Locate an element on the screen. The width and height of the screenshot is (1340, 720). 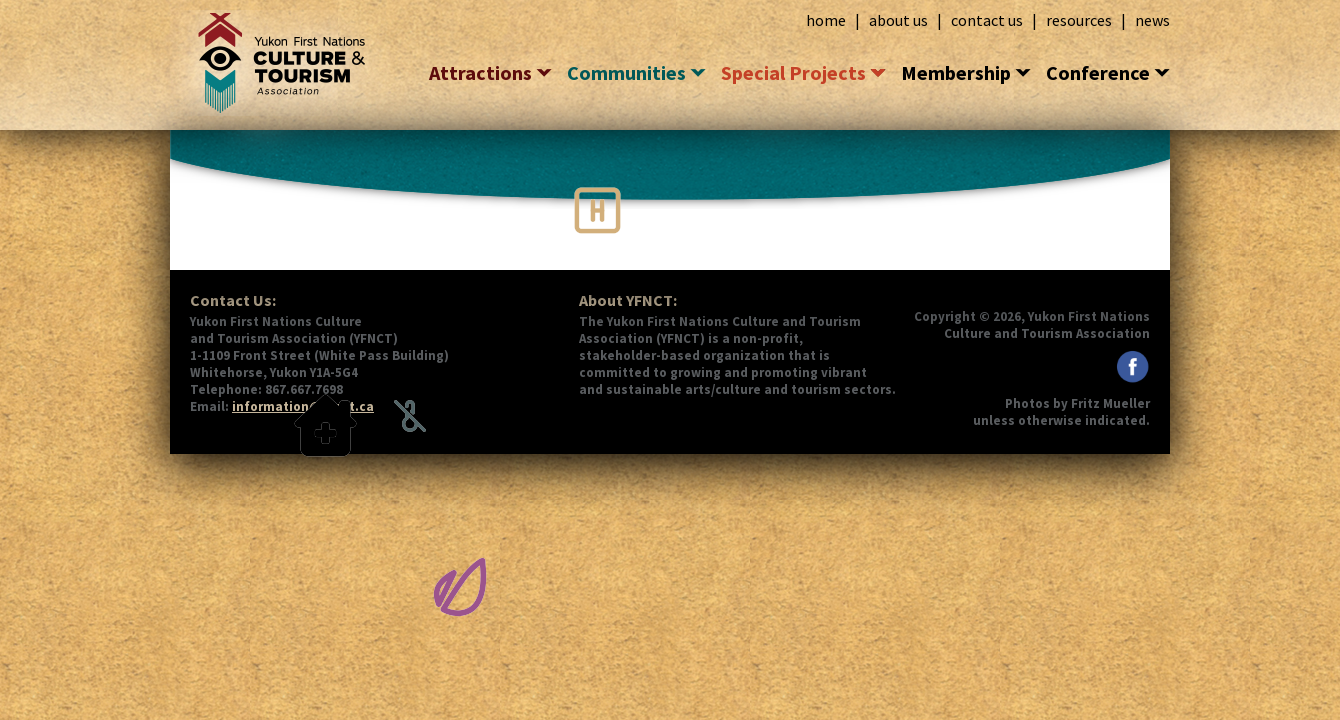
indicates a hospital or medical facility is located at coordinates (597, 210).